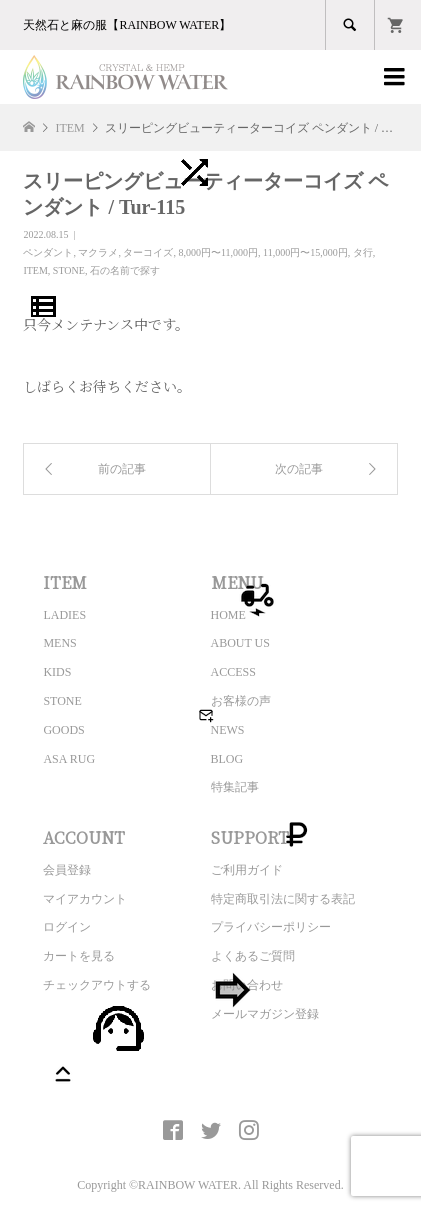 This screenshot has width=421, height=1210. Describe the element at coordinates (297, 834) in the screenshot. I see `indicates russian ruble currency` at that location.